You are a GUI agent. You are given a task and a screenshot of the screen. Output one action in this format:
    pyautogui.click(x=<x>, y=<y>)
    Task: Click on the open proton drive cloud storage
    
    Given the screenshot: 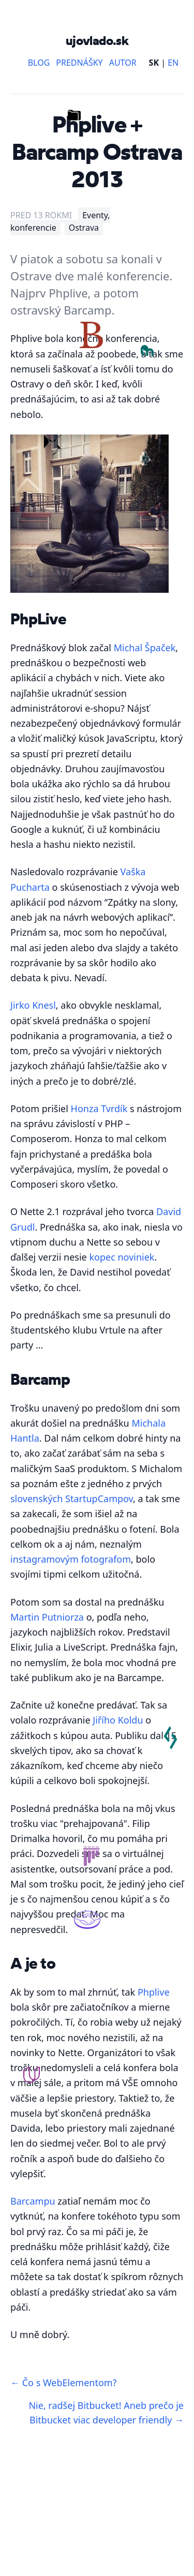 What is the action you would take?
    pyautogui.click(x=74, y=115)
    